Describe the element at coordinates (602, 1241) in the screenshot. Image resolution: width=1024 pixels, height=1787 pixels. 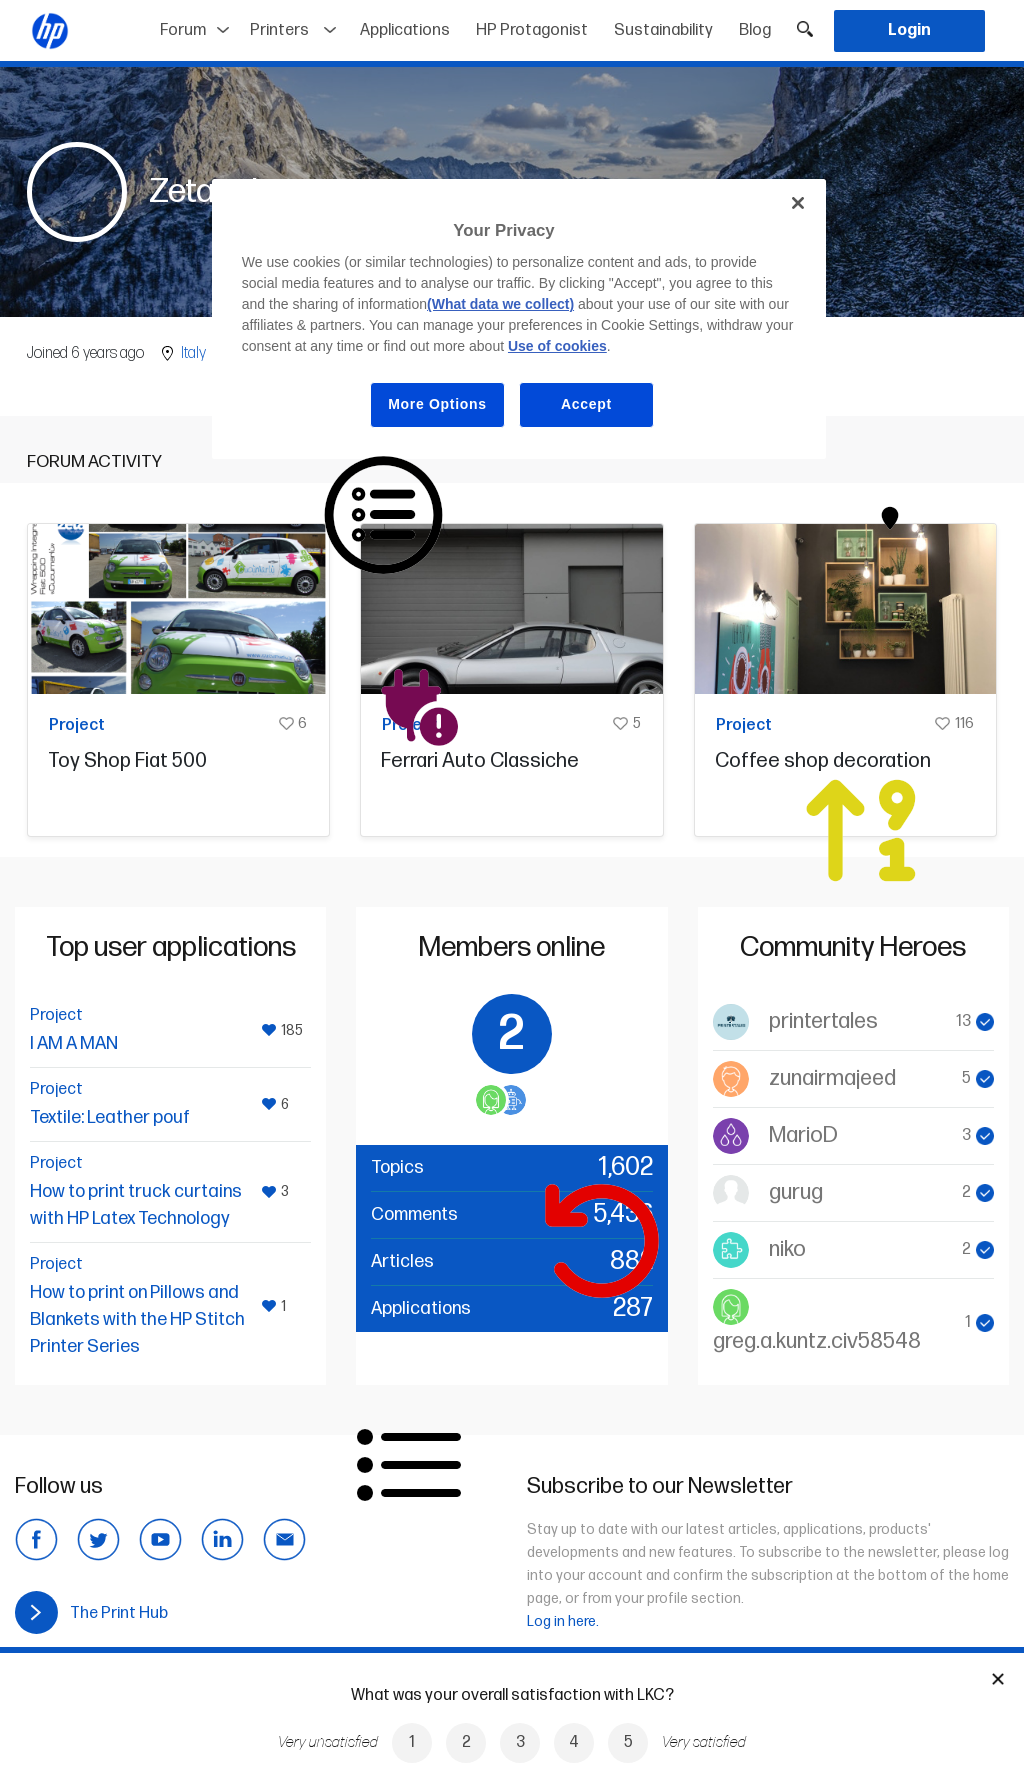
I see `undo the last action` at that location.